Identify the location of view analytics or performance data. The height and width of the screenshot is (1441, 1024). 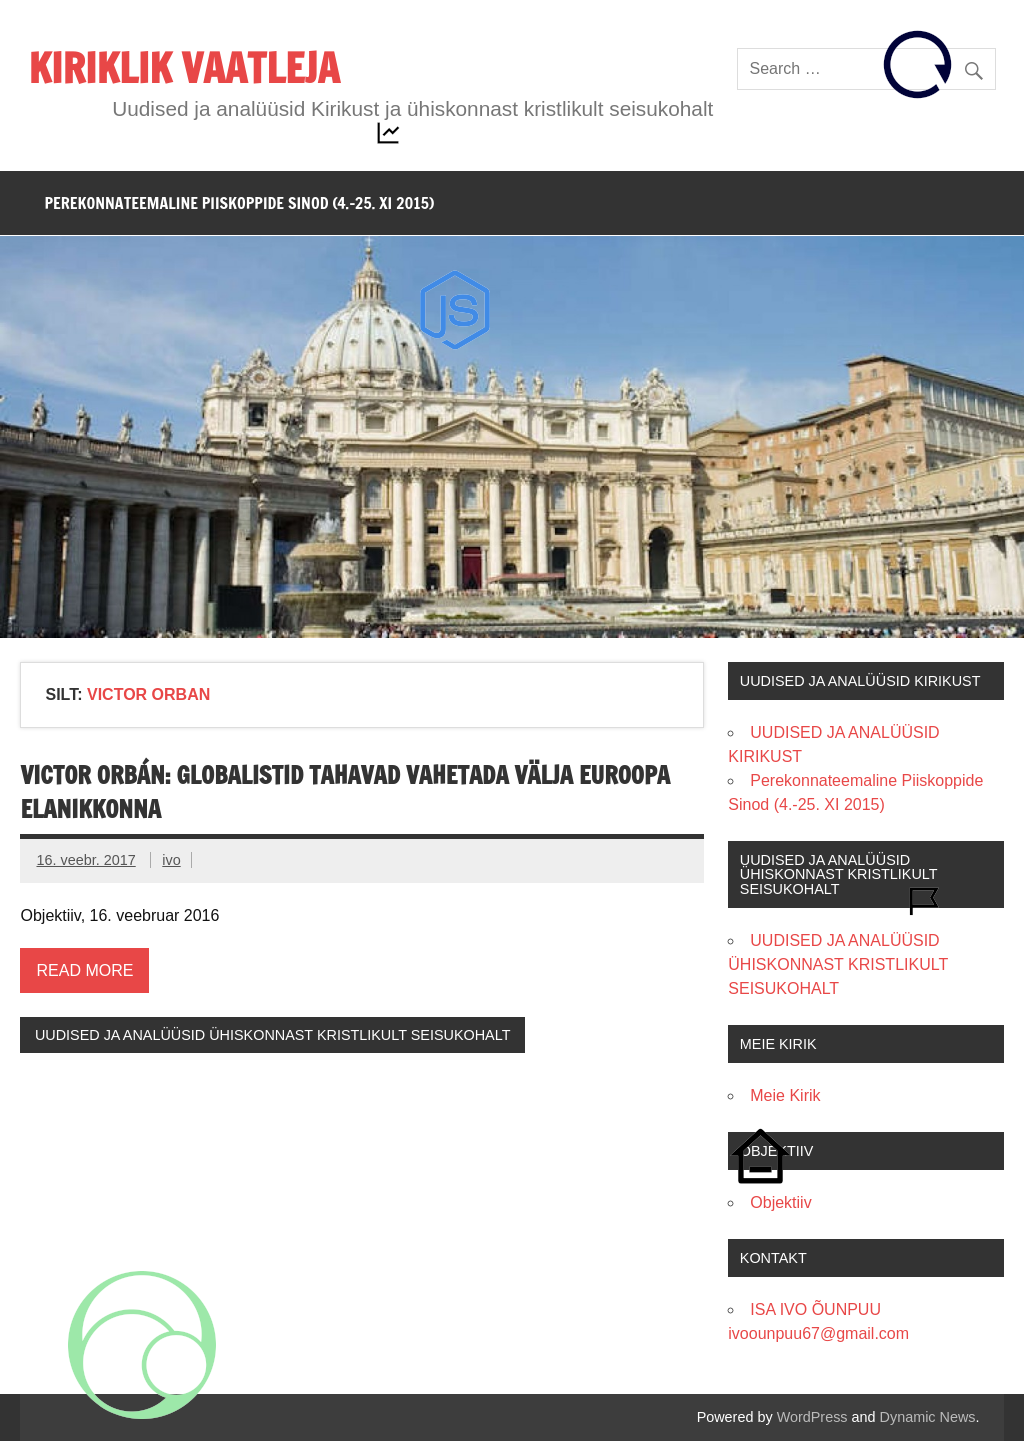
(388, 133).